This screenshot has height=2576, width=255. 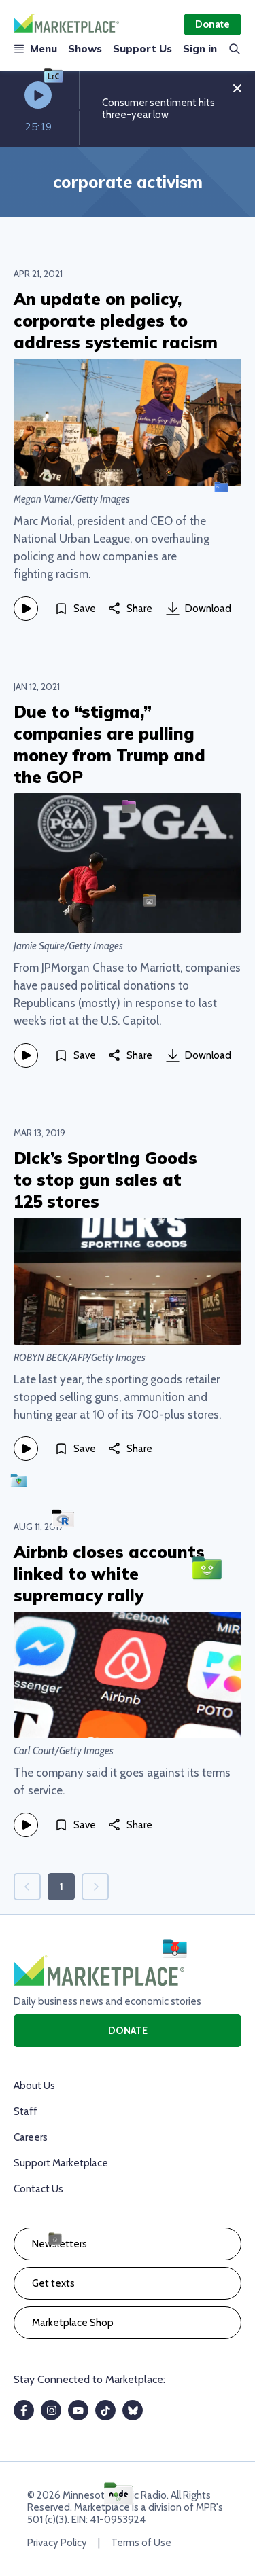 I want to click on open your pictures folder, so click(x=150, y=900).